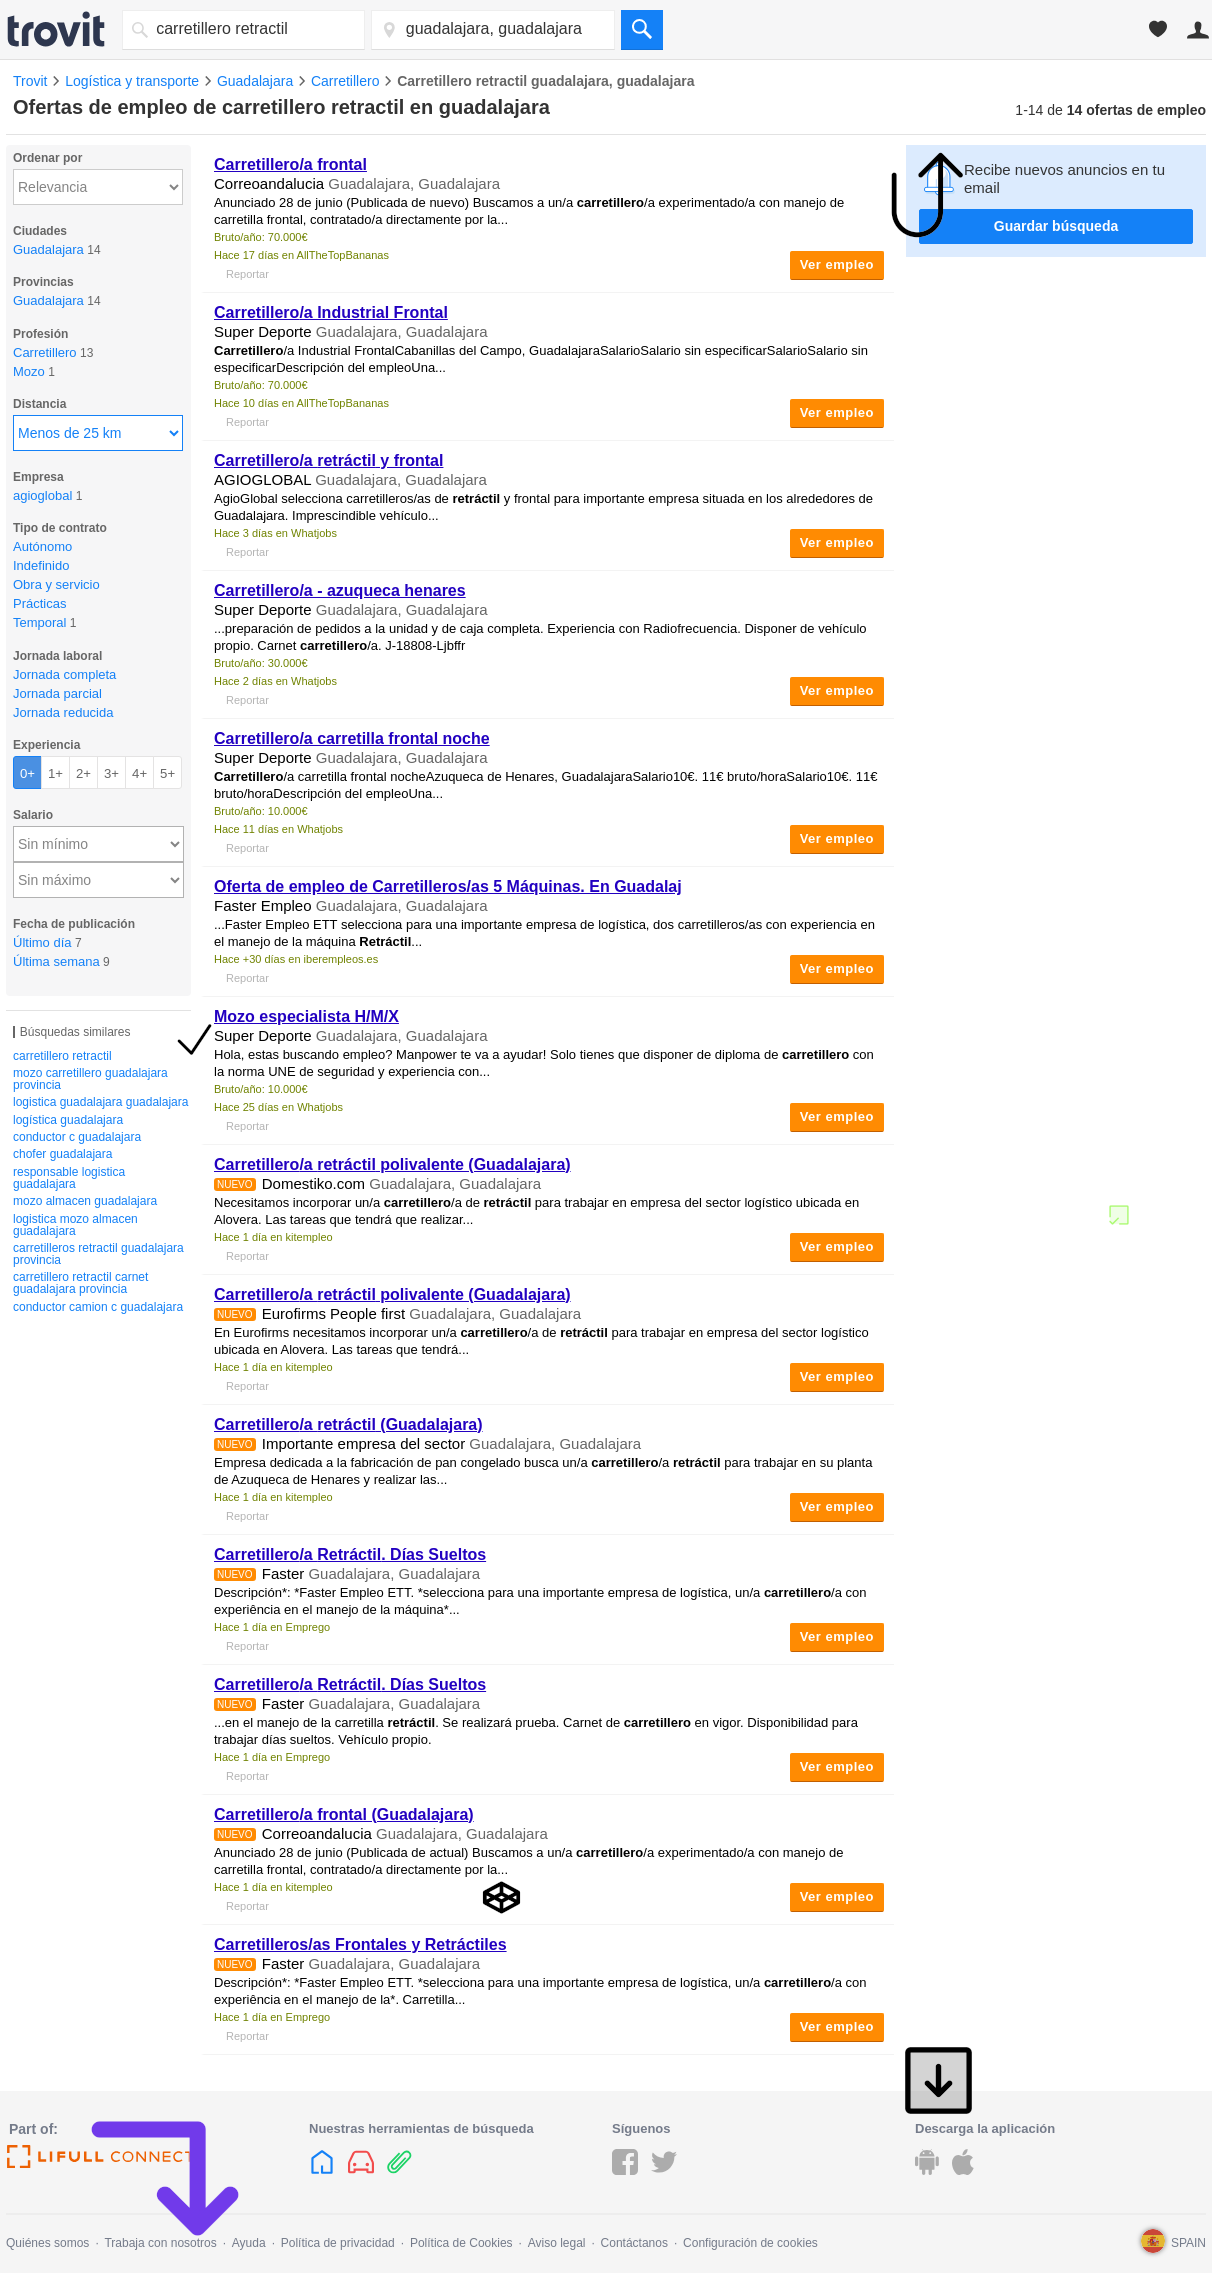 This screenshot has height=2273, width=1212. Describe the element at coordinates (194, 1039) in the screenshot. I see `confirm or submit an action` at that location.